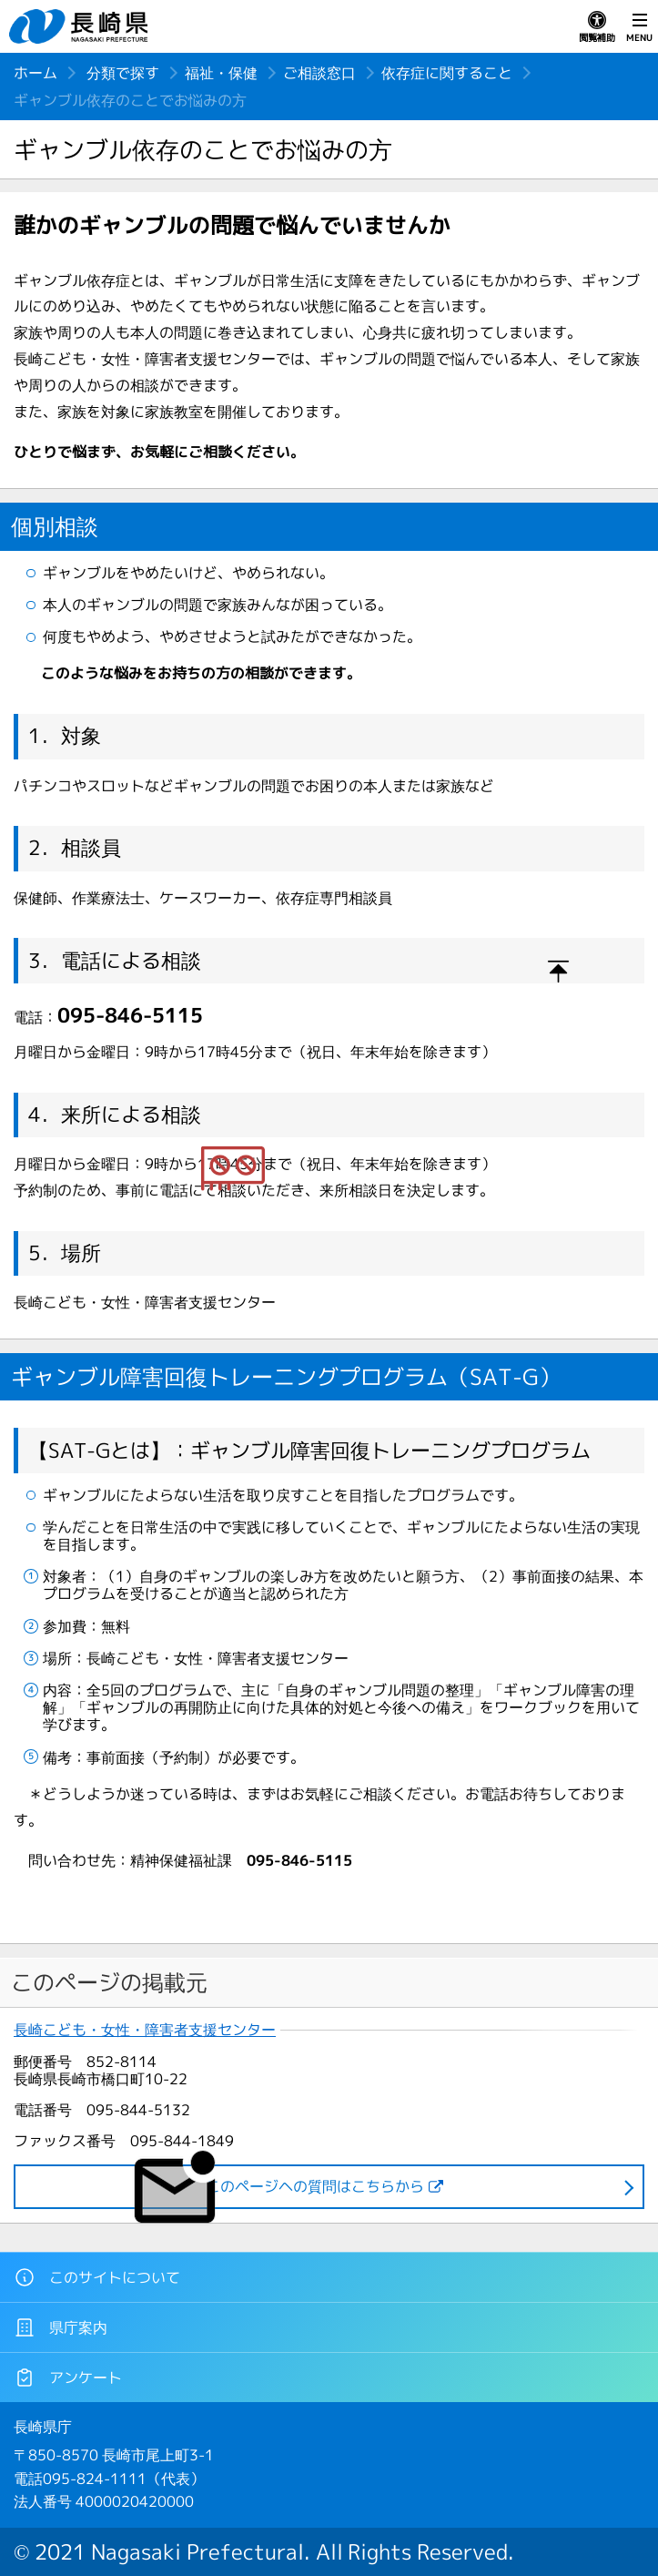 The image size is (658, 2576). I want to click on view graphics card or GPU information, so click(233, 1167).